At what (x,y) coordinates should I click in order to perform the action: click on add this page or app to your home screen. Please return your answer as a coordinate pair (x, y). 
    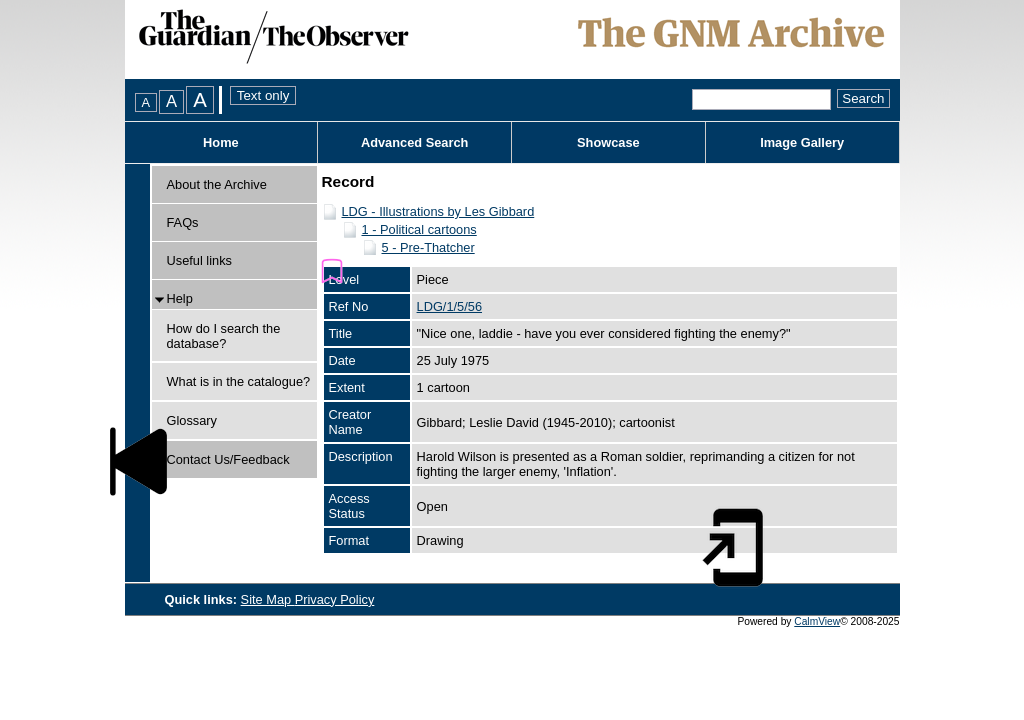
    Looking at the image, I should click on (734, 547).